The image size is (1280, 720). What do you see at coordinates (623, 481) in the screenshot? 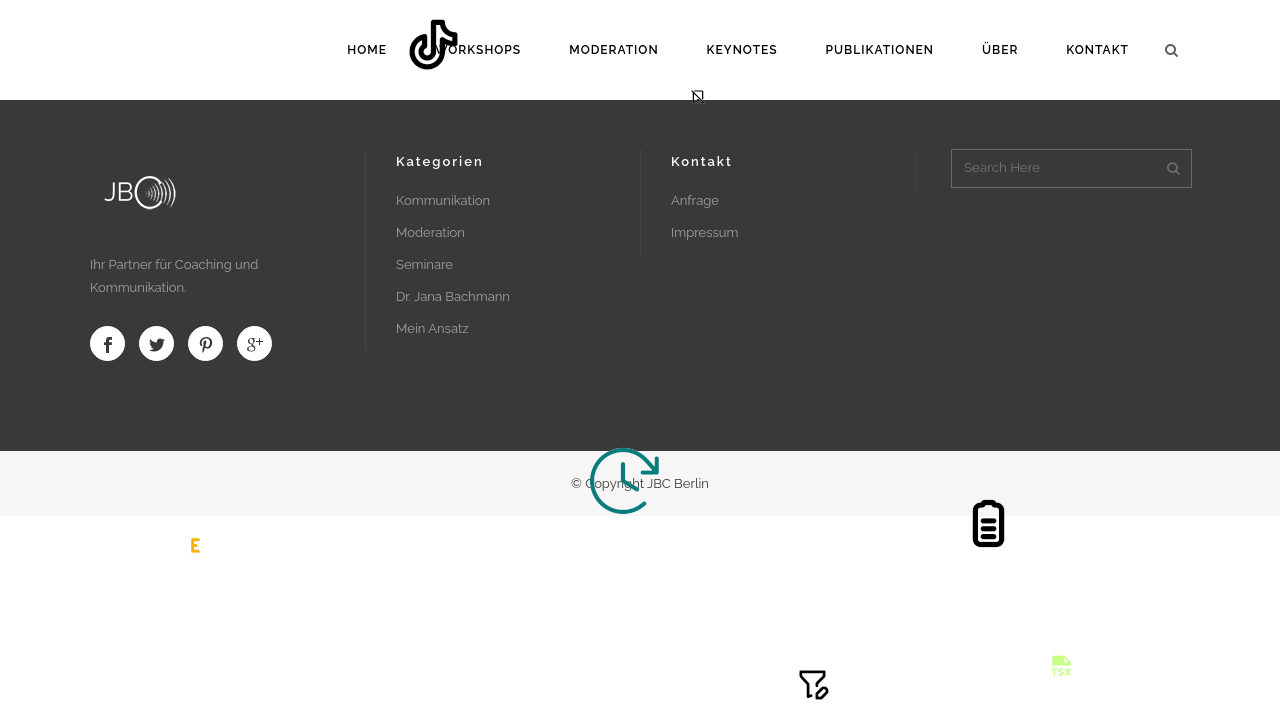
I see `restore to a previous version` at bounding box center [623, 481].